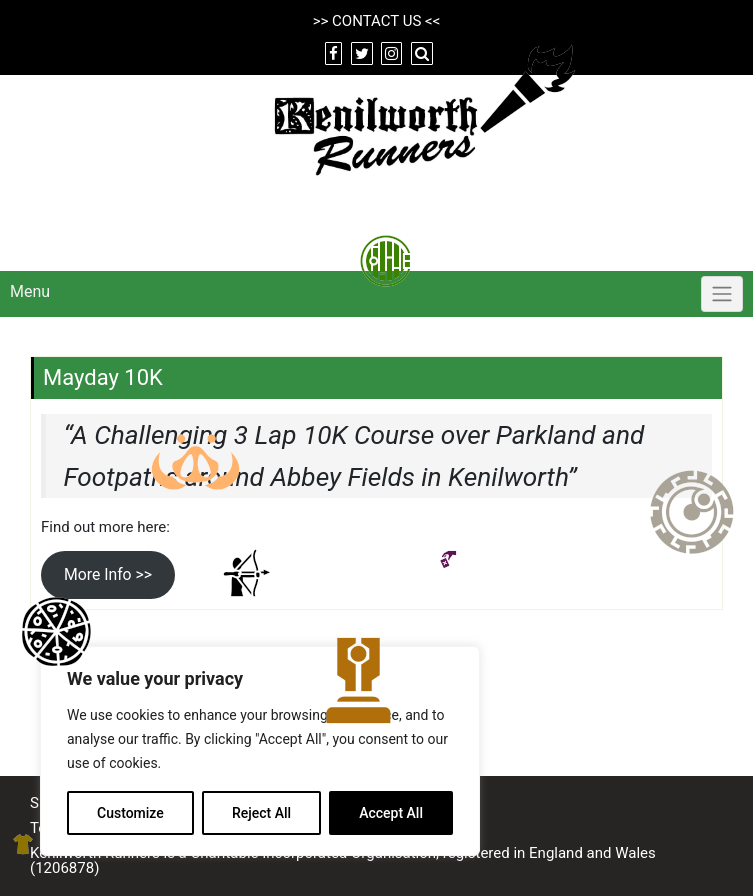  I want to click on browse clothing or apparel items, so click(23, 844).